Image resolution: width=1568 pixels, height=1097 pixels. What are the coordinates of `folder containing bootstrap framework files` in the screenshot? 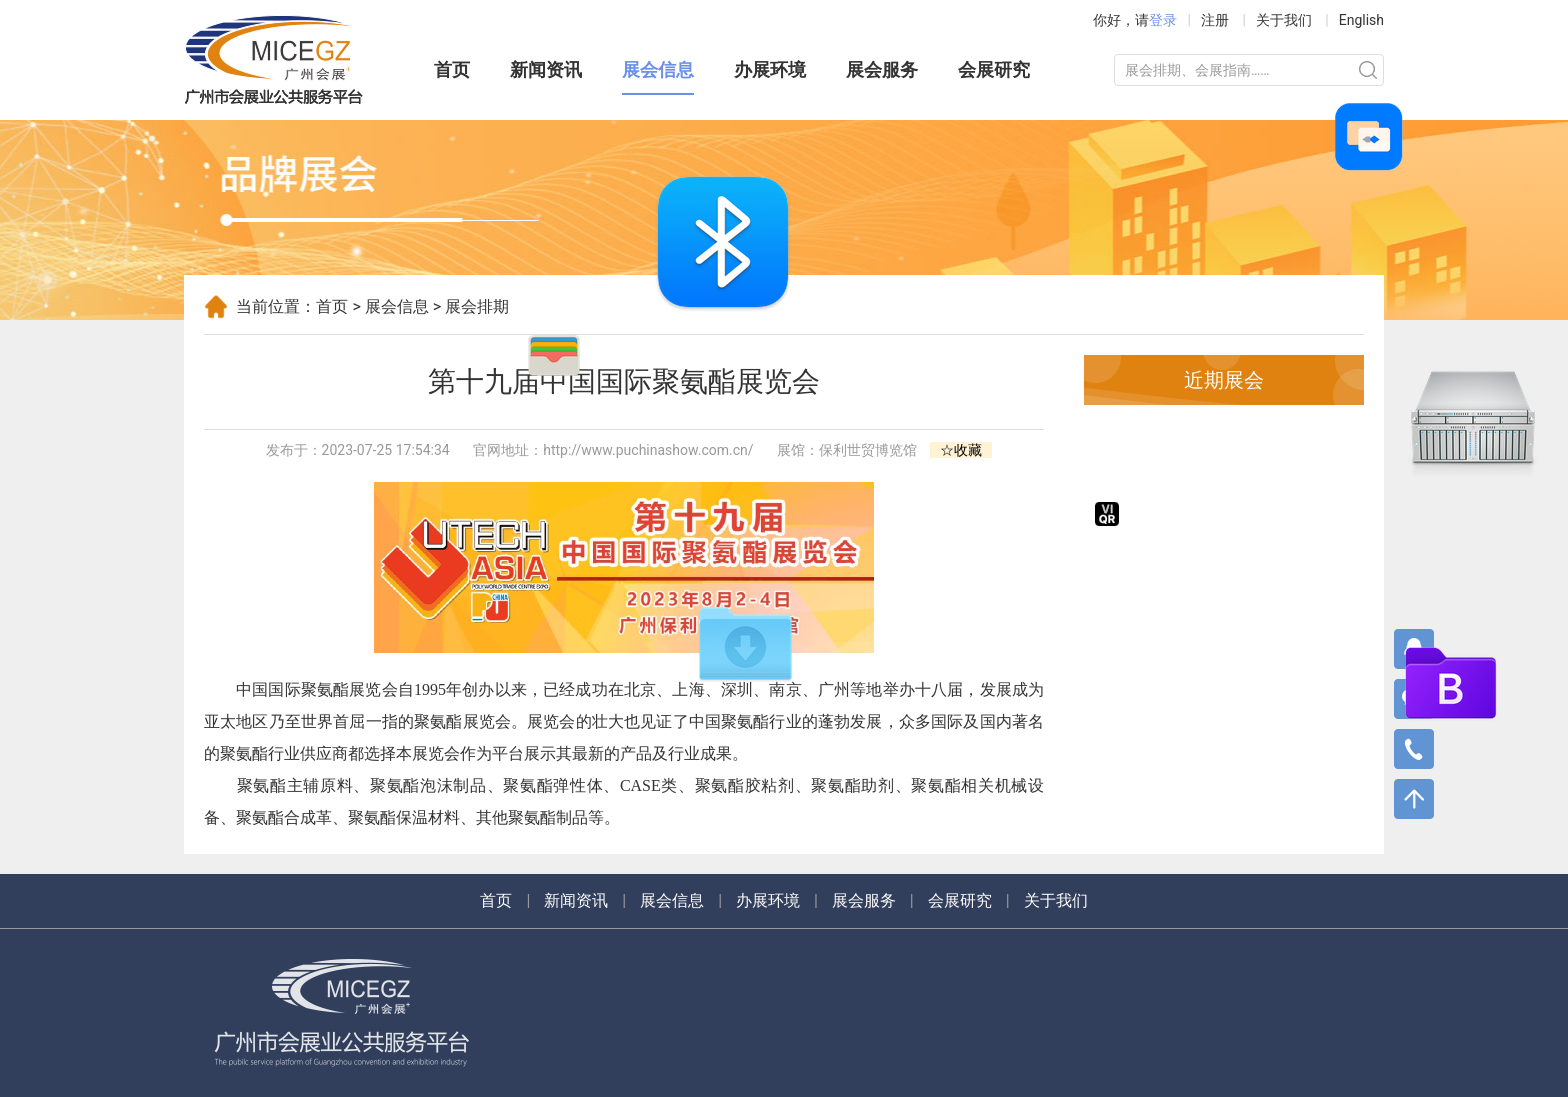 It's located at (1450, 685).